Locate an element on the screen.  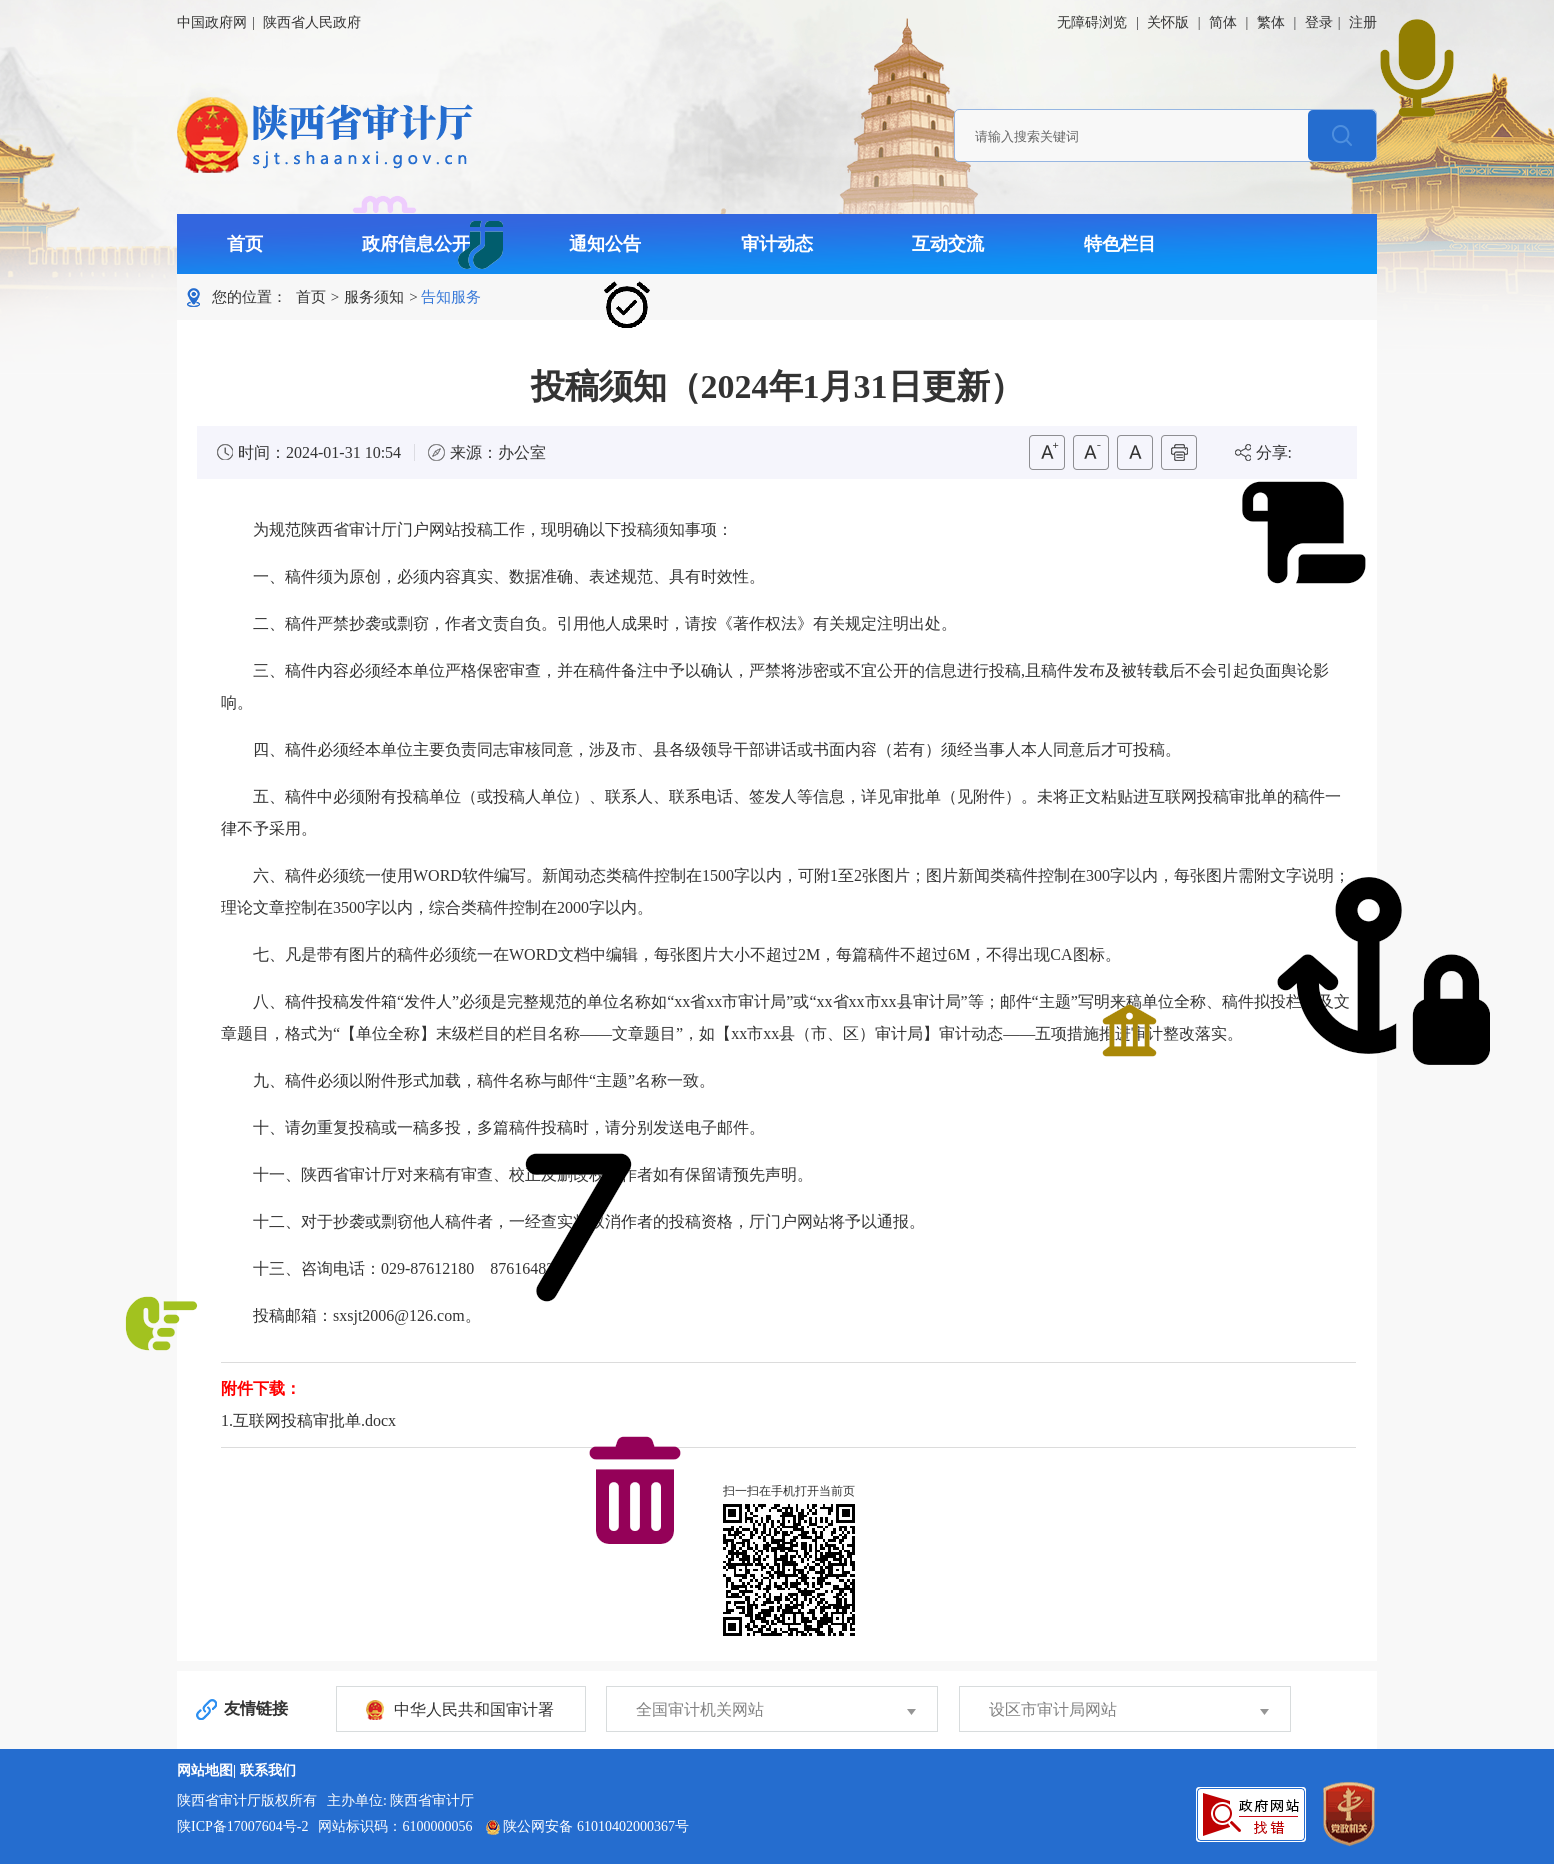
indicates next step or continue forward is located at coordinates (161, 1323).